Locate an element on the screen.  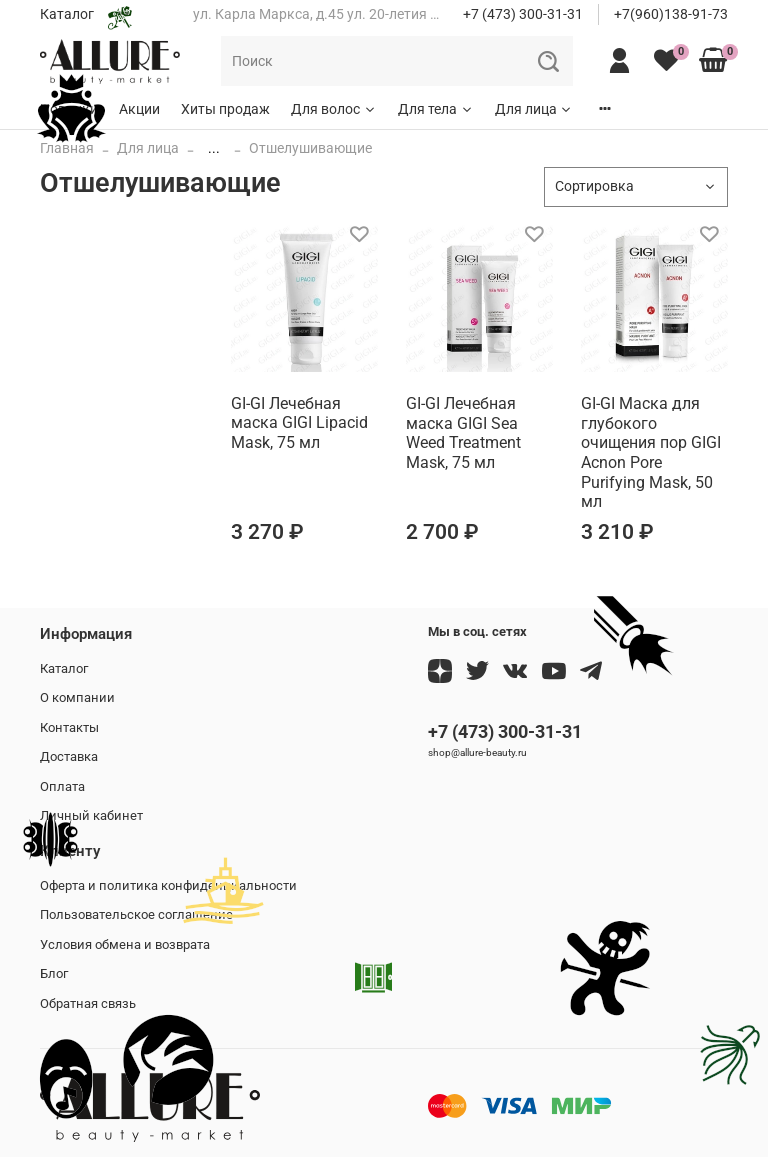
access karaoke or singing features is located at coordinates (67, 1079).